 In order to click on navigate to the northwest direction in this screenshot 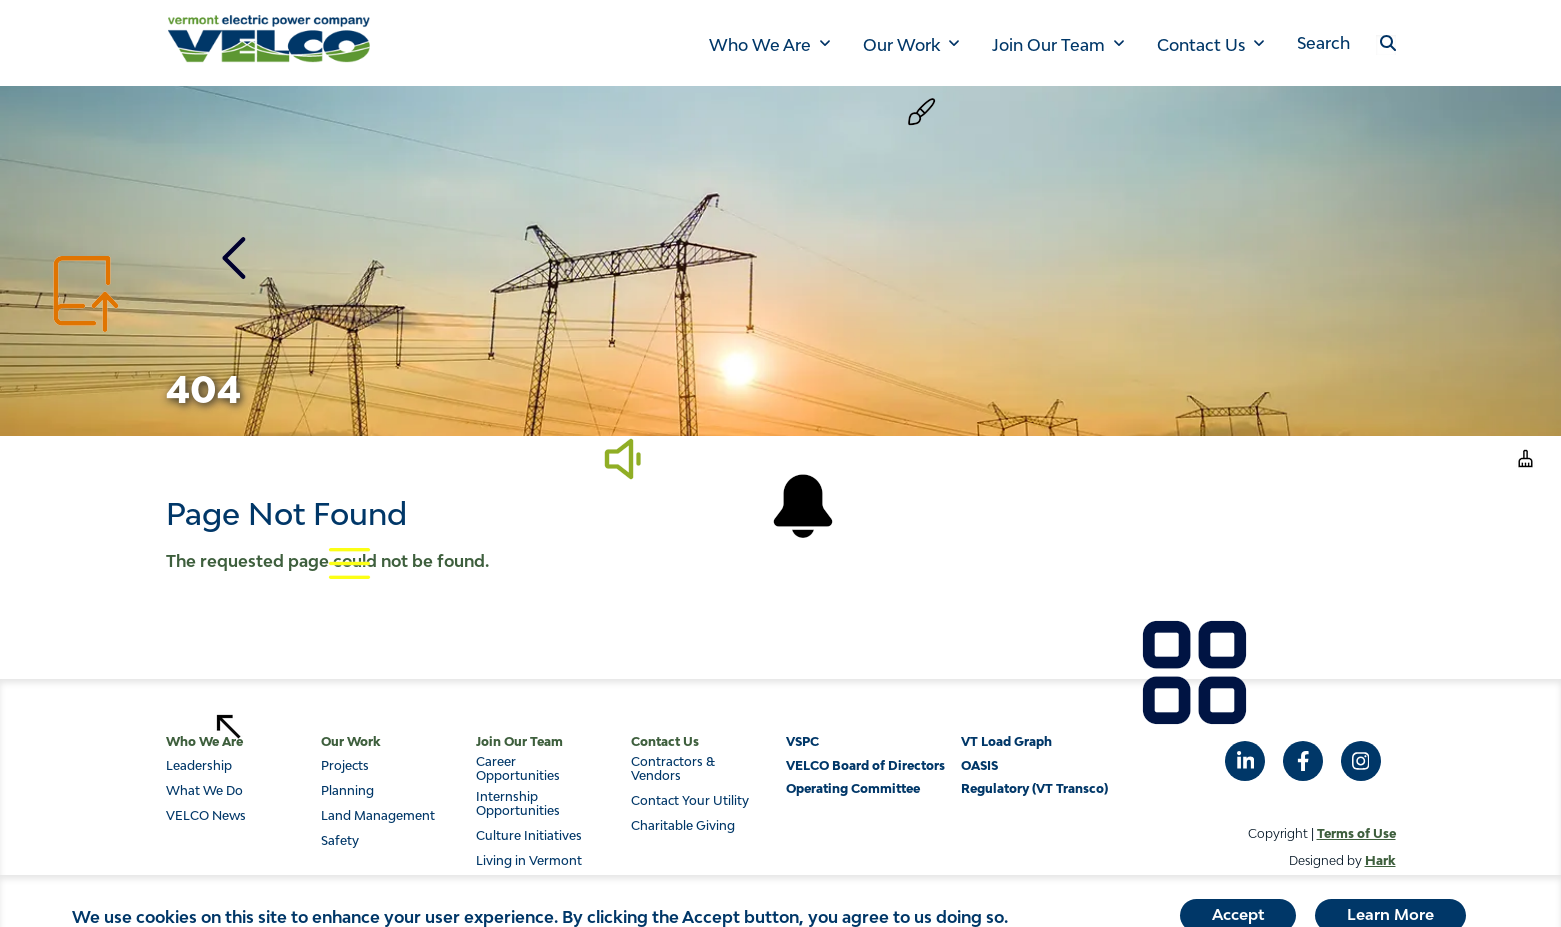, I will do `click(228, 726)`.